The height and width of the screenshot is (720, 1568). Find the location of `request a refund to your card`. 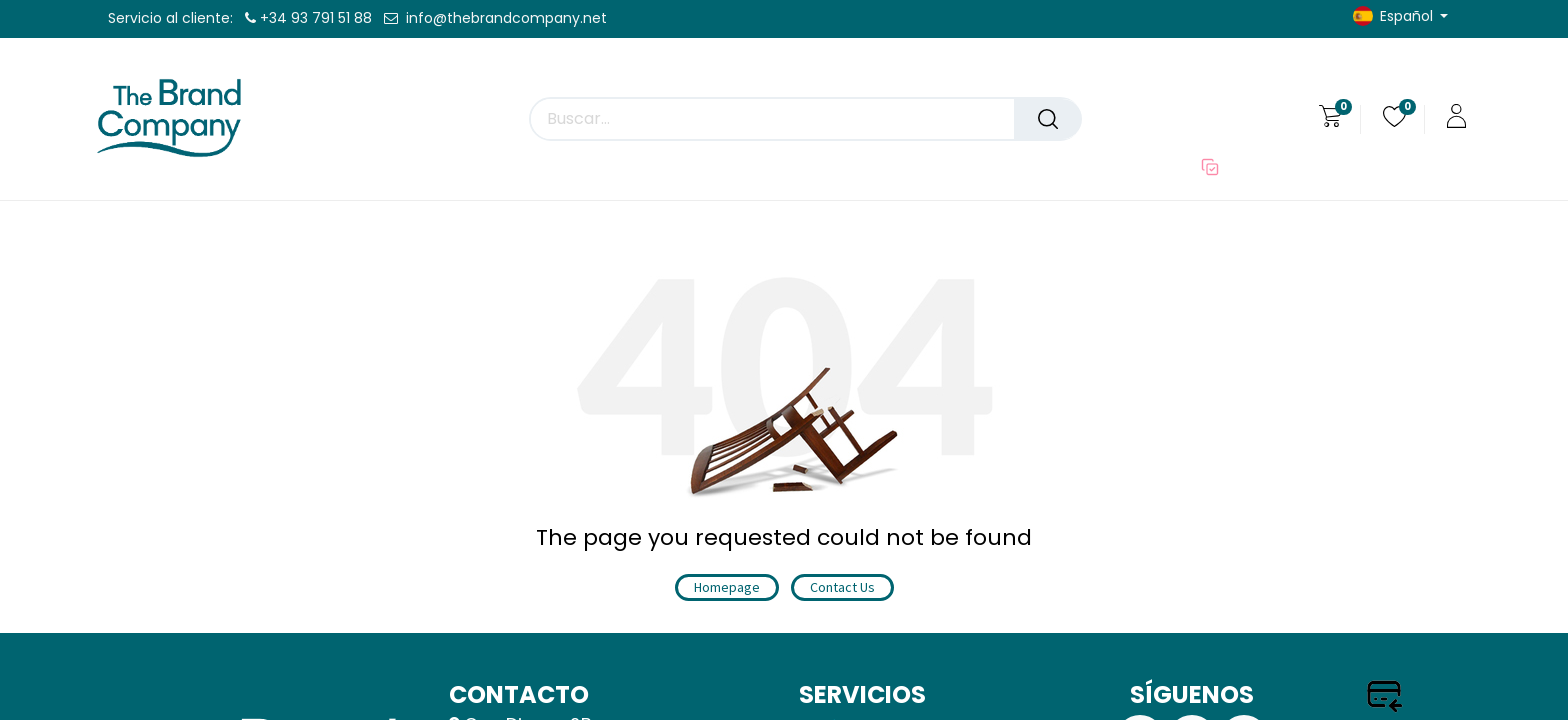

request a refund to your card is located at coordinates (1384, 694).